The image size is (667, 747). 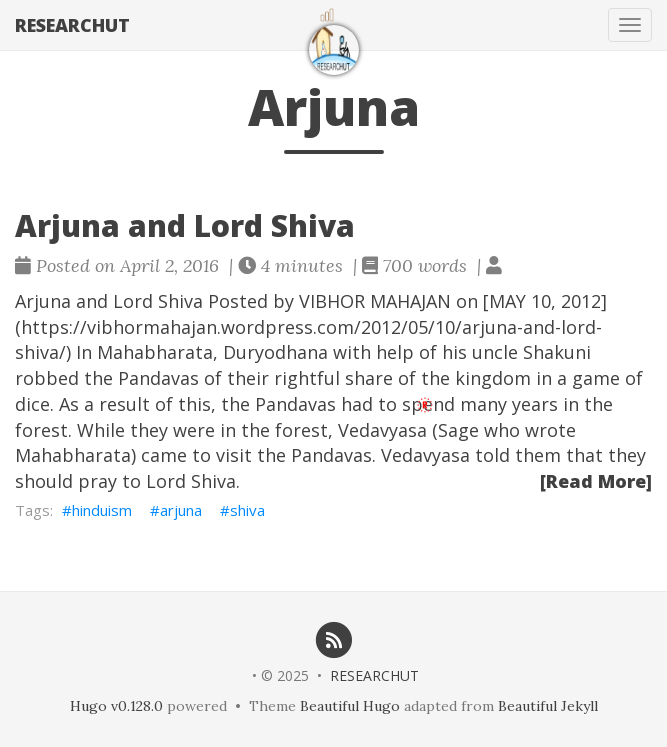 What do you see at coordinates (327, 15) in the screenshot?
I see `view analytics and statistics` at bounding box center [327, 15].